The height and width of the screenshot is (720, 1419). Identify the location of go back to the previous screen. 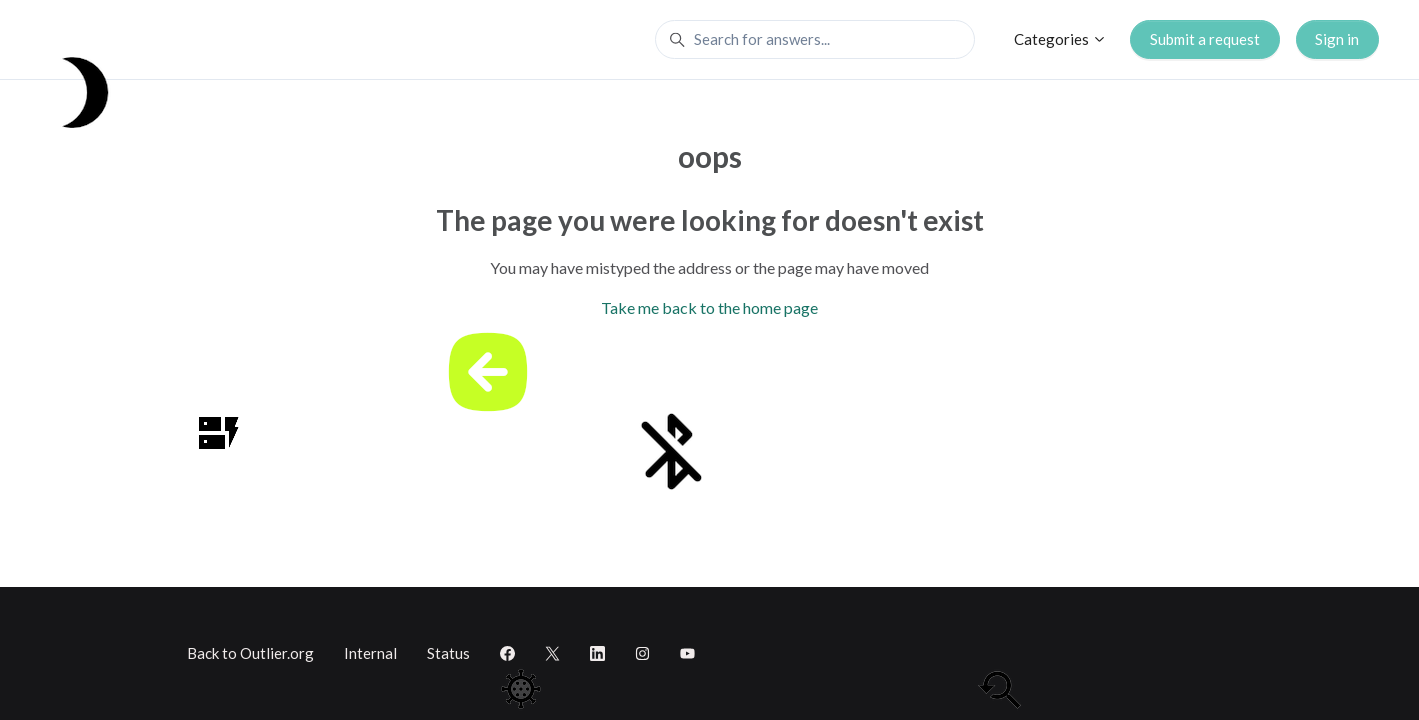
(488, 372).